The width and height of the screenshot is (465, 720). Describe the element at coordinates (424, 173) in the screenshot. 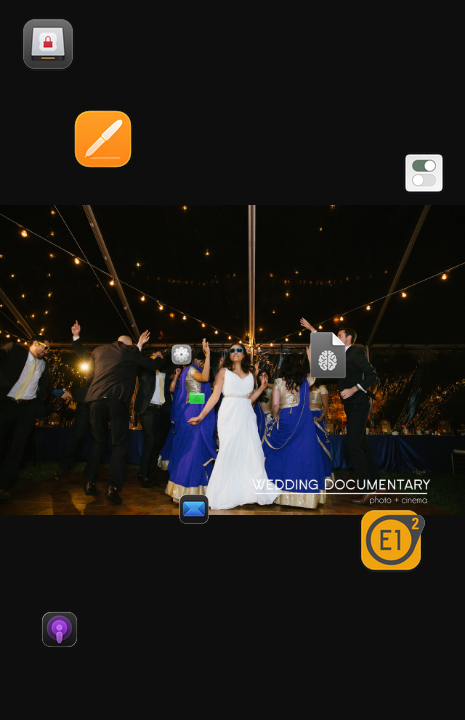

I see `open system settings or preferences` at that location.